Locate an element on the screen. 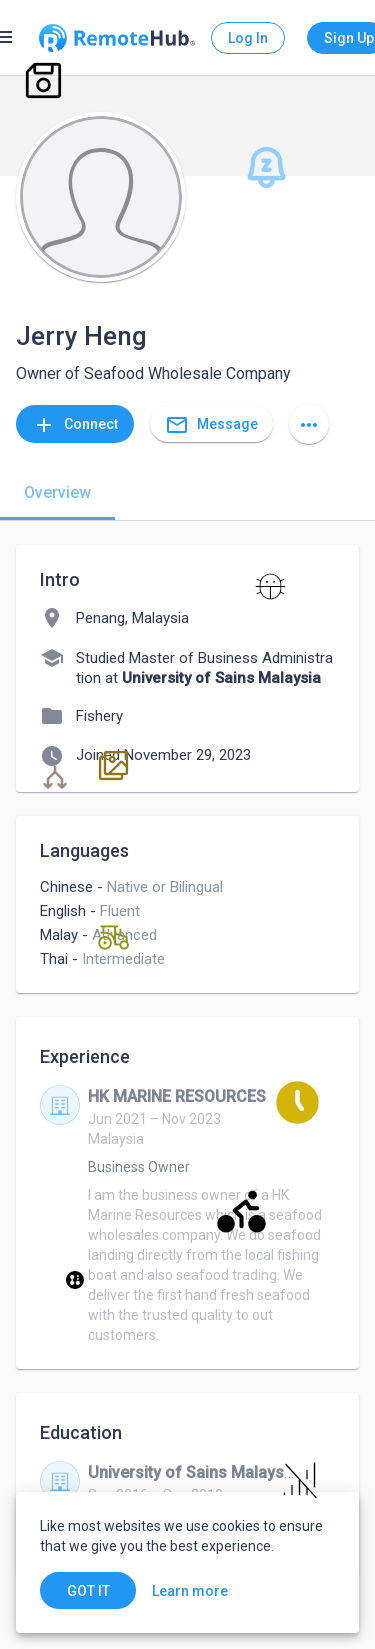 The height and width of the screenshot is (1649, 375). select cycling as your transportation mode is located at coordinates (241, 1210).